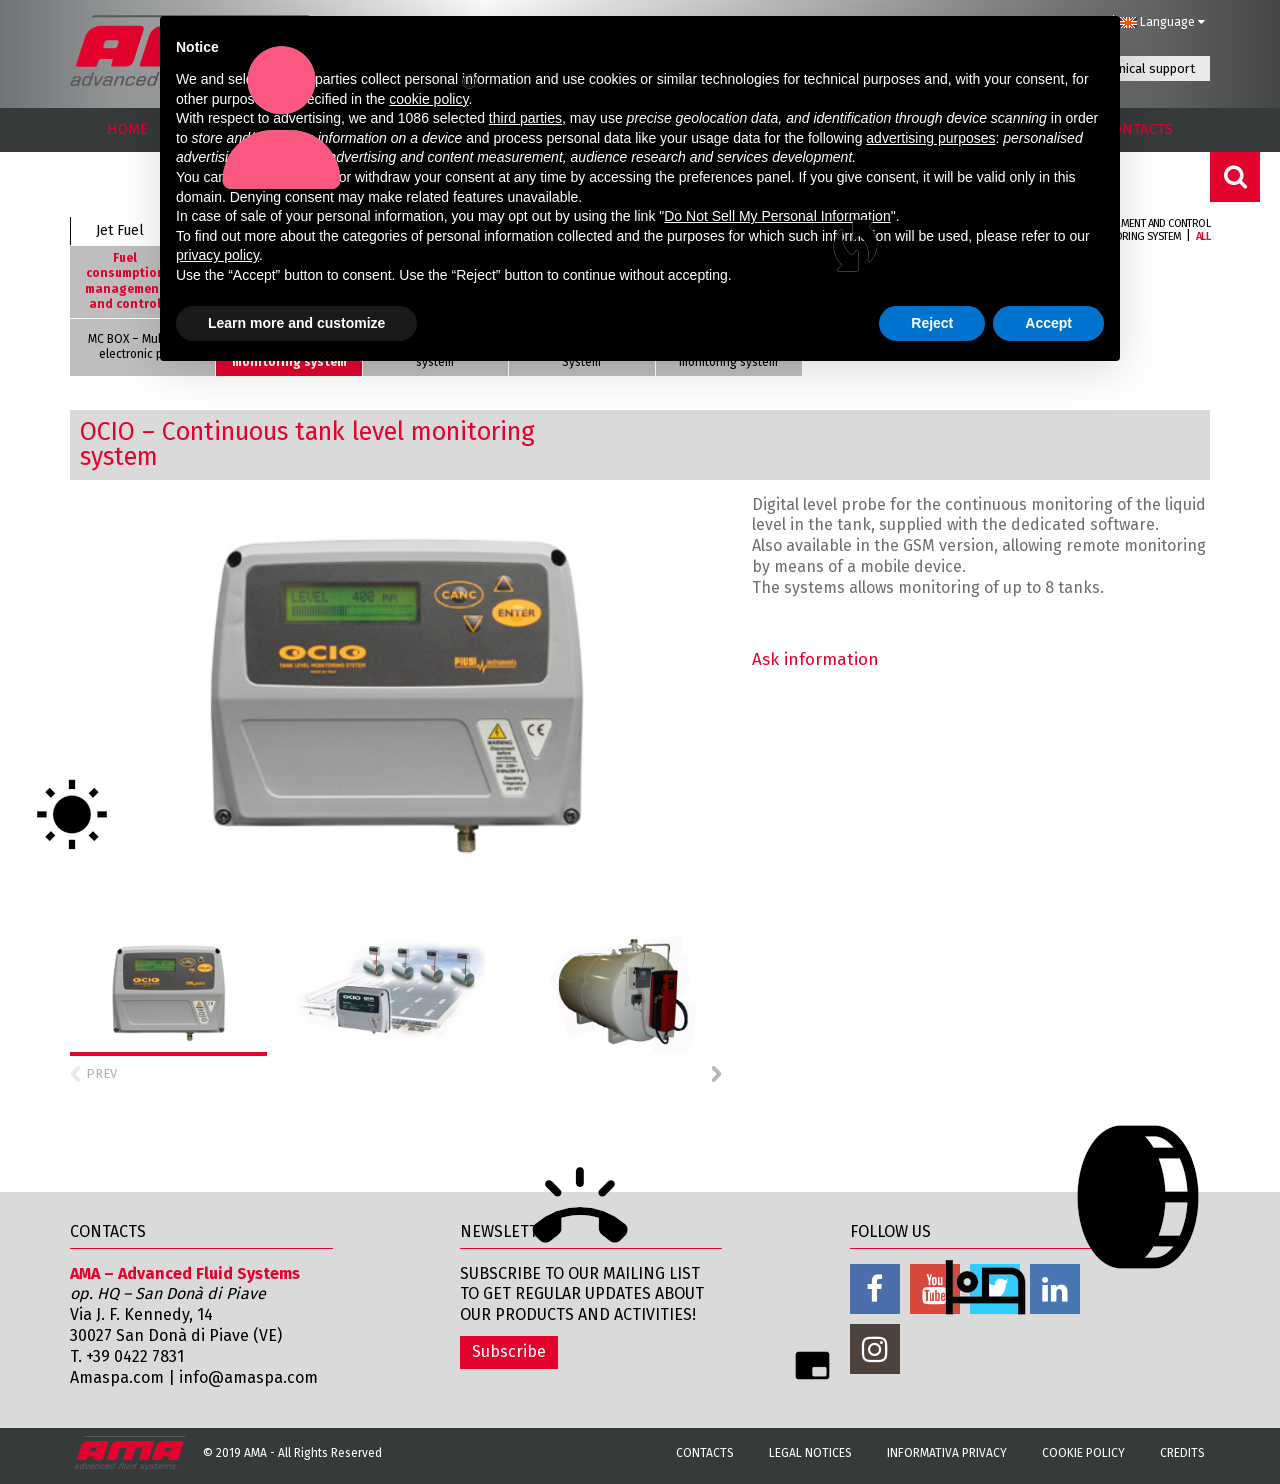 This screenshot has width=1280, height=1484. I want to click on toggle light mode or bright display, so click(72, 816).